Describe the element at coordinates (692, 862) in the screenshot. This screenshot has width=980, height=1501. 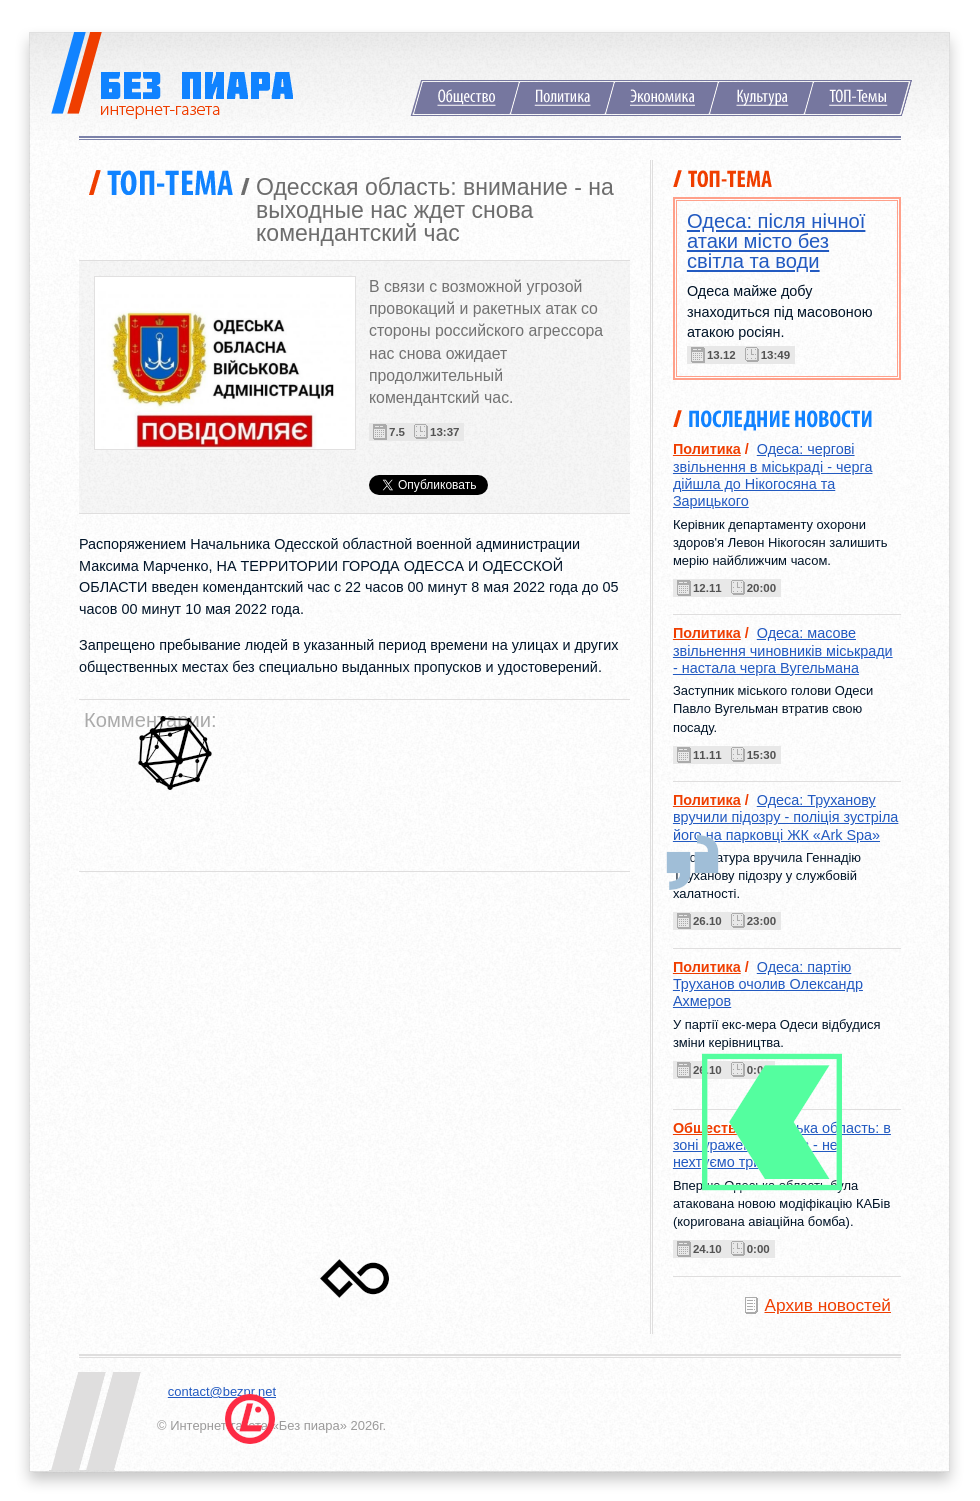
I see `visit glassdoor website` at that location.